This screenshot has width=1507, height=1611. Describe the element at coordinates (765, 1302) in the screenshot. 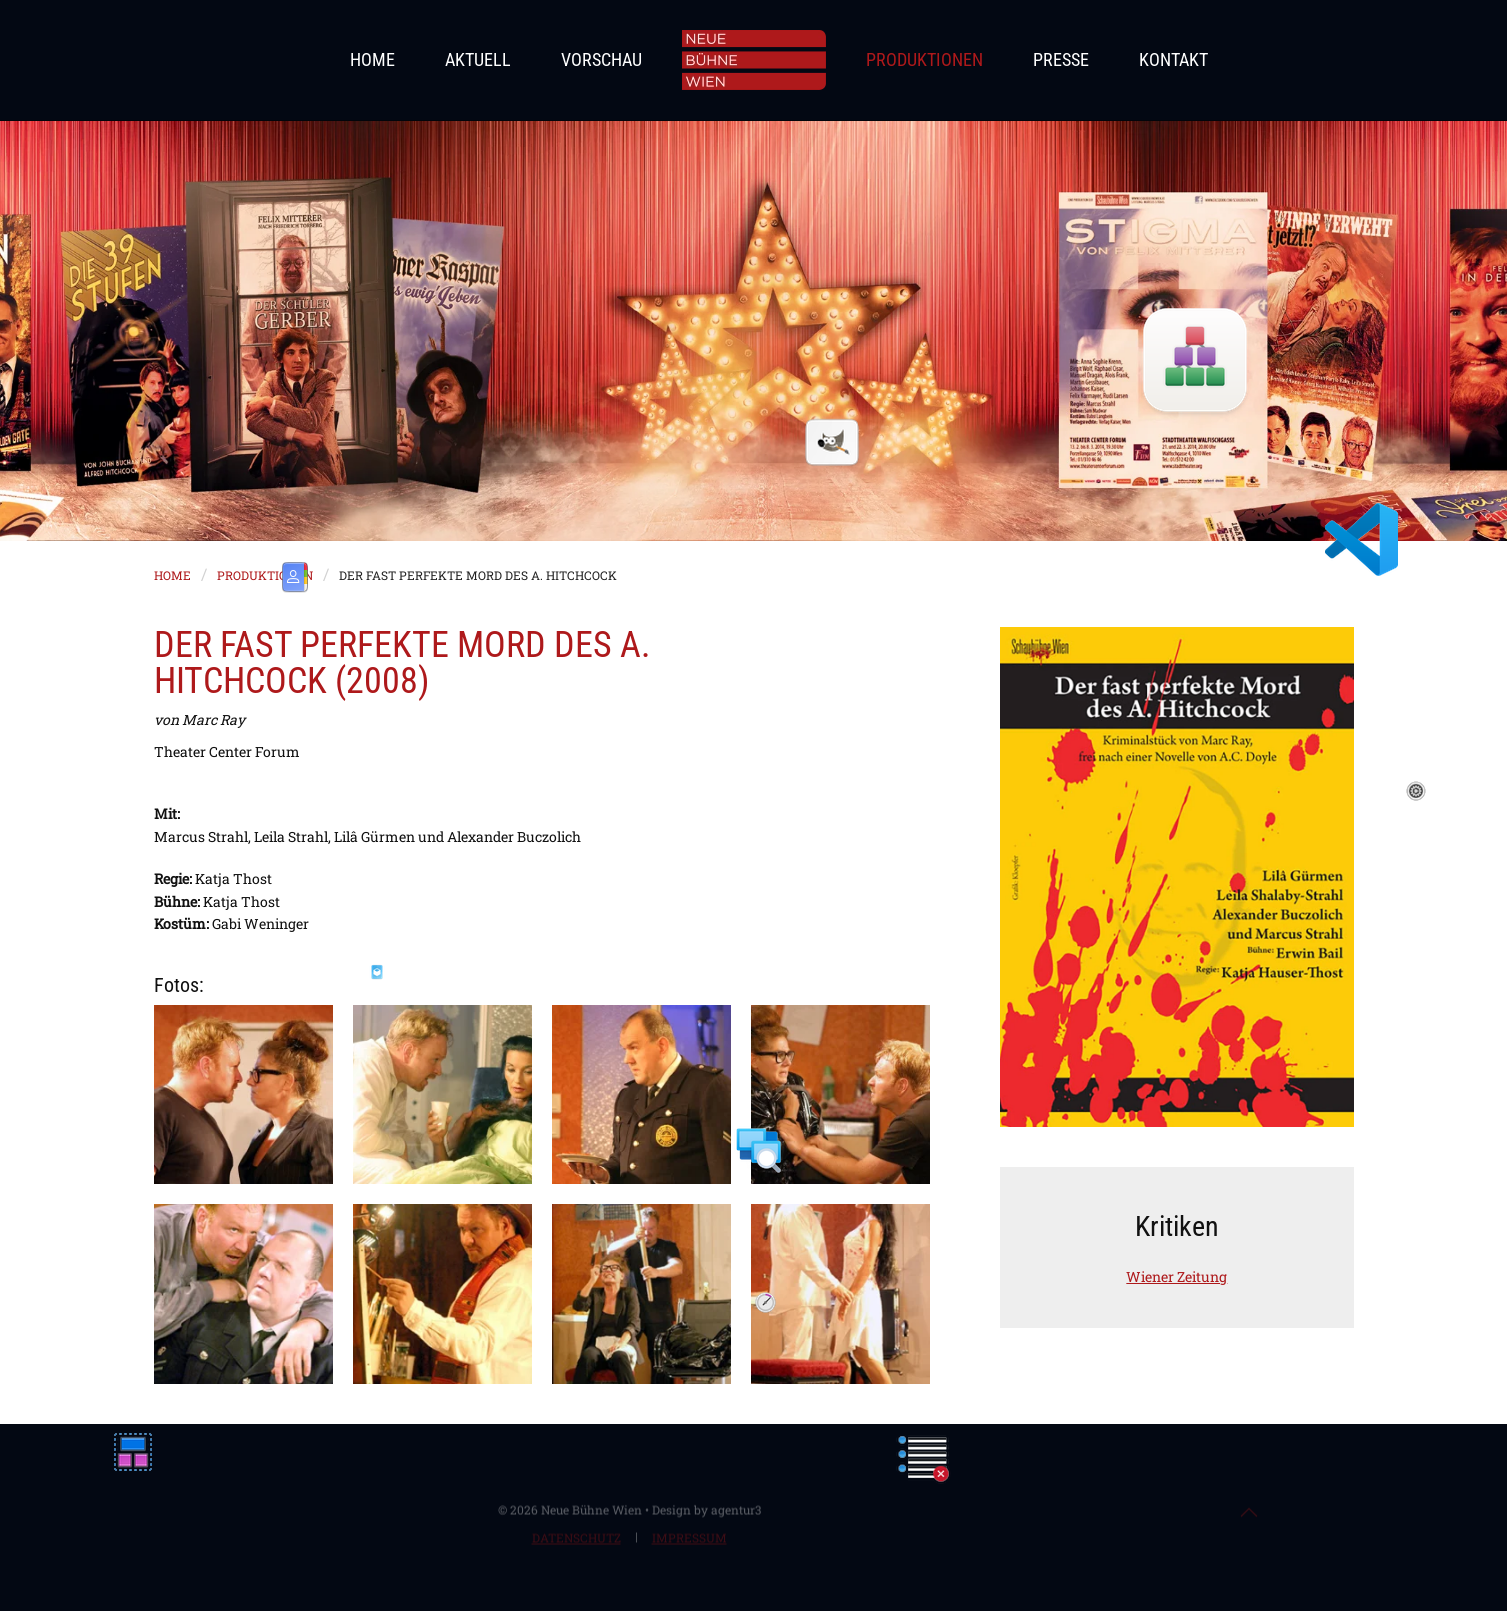

I see `open sysprof system profiler application` at that location.